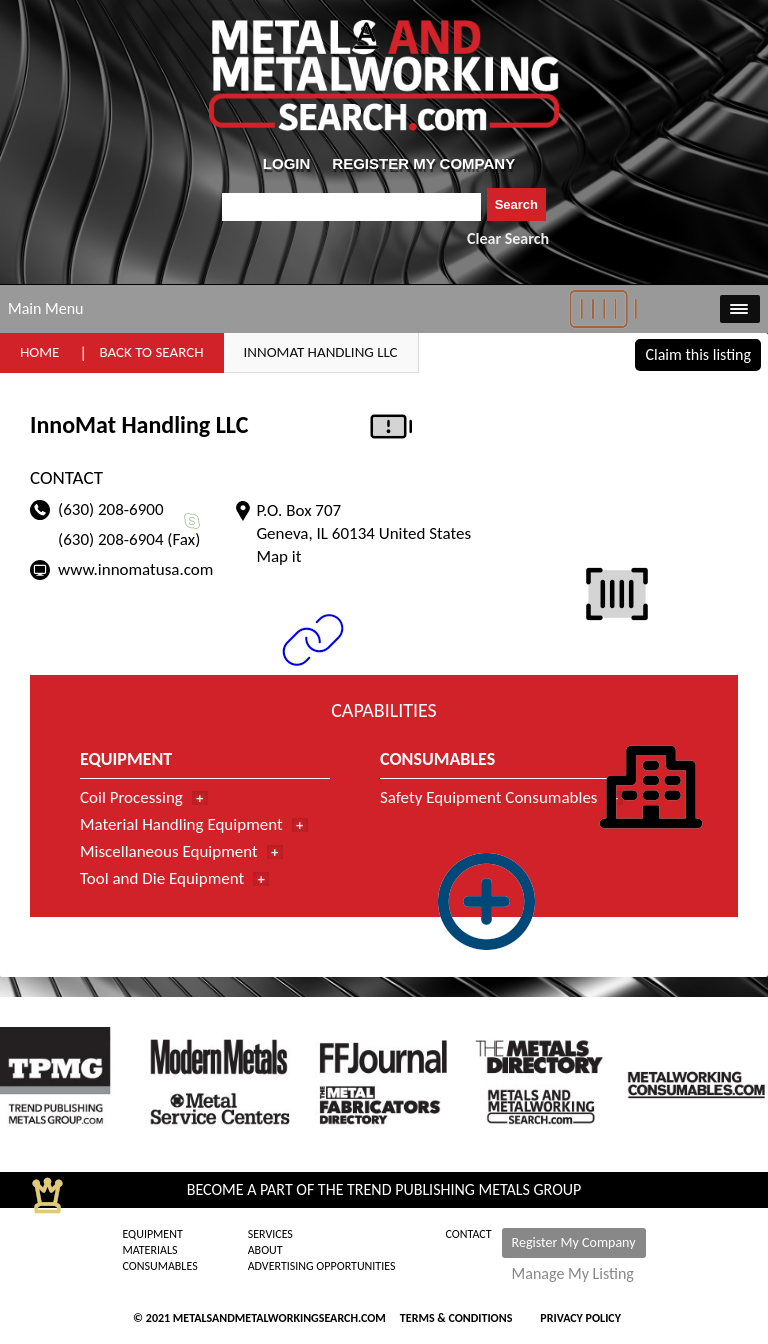  What do you see at coordinates (602, 309) in the screenshot?
I see `indicates battery is fully charged` at bounding box center [602, 309].